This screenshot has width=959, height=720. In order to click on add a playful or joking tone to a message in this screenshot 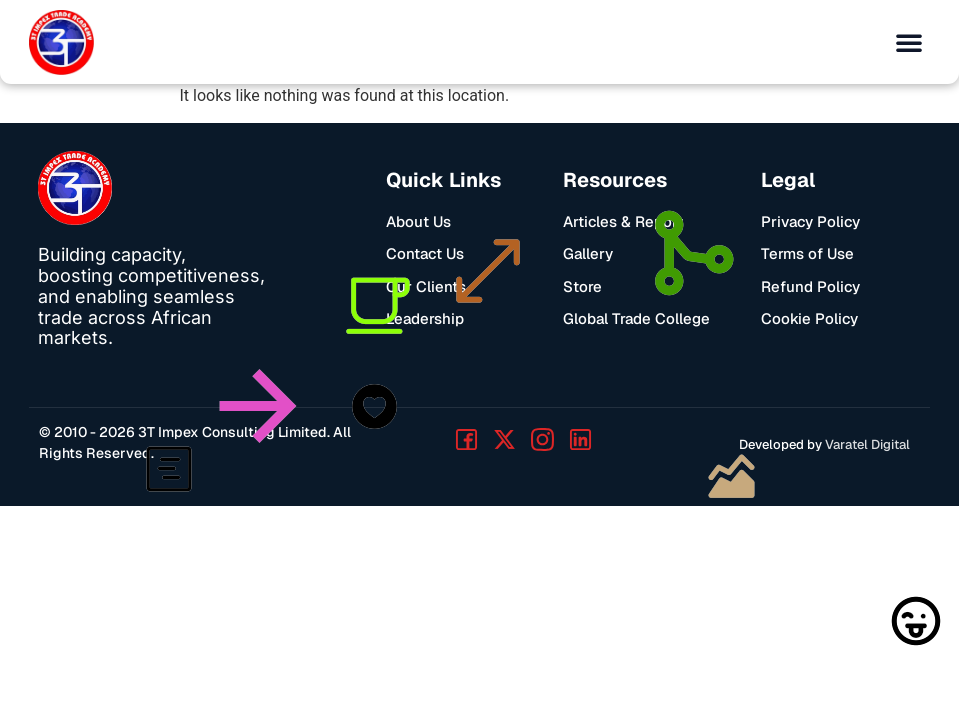, I will do `click(916, 621)`.